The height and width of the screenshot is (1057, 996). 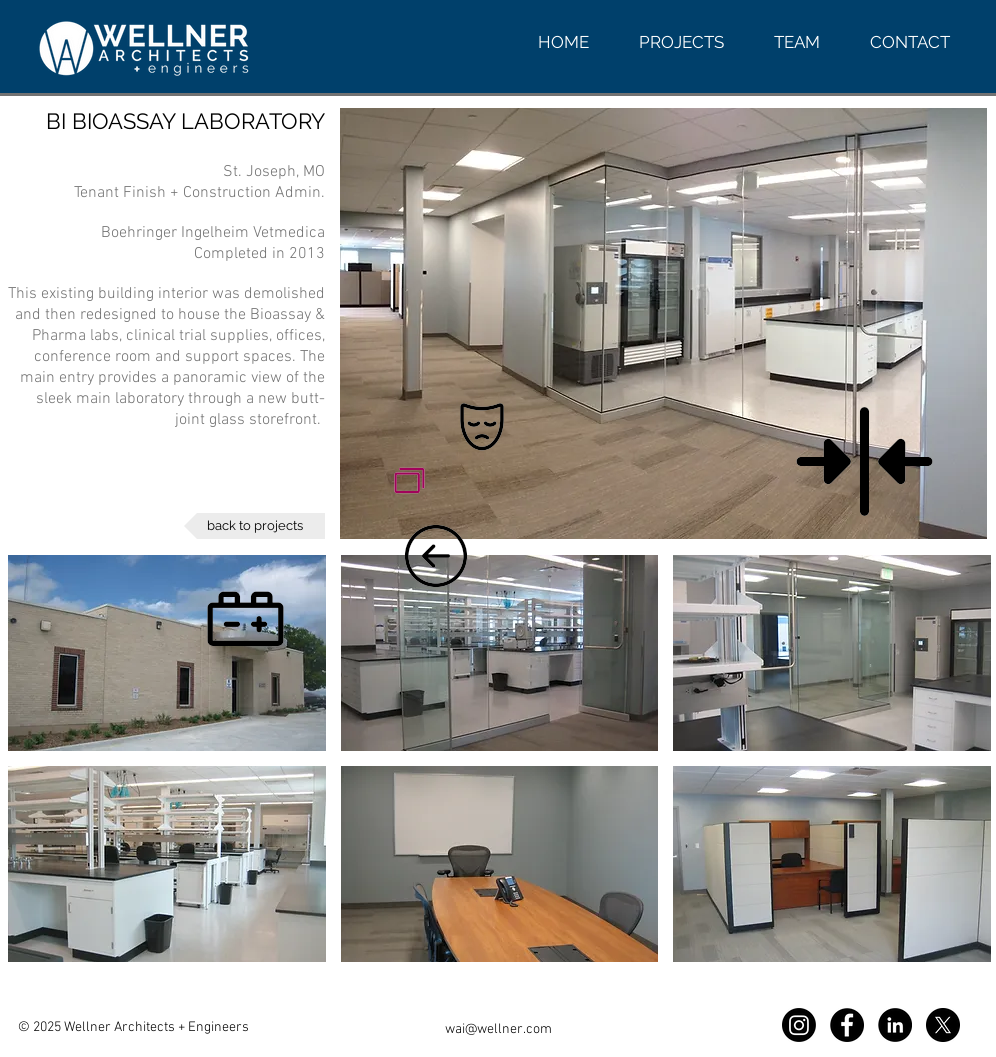 What do you see at coordinates (482, 425) in the screenshot?
I see `indicates sad or negative mood/emotion` at bounding box center [482, 425].